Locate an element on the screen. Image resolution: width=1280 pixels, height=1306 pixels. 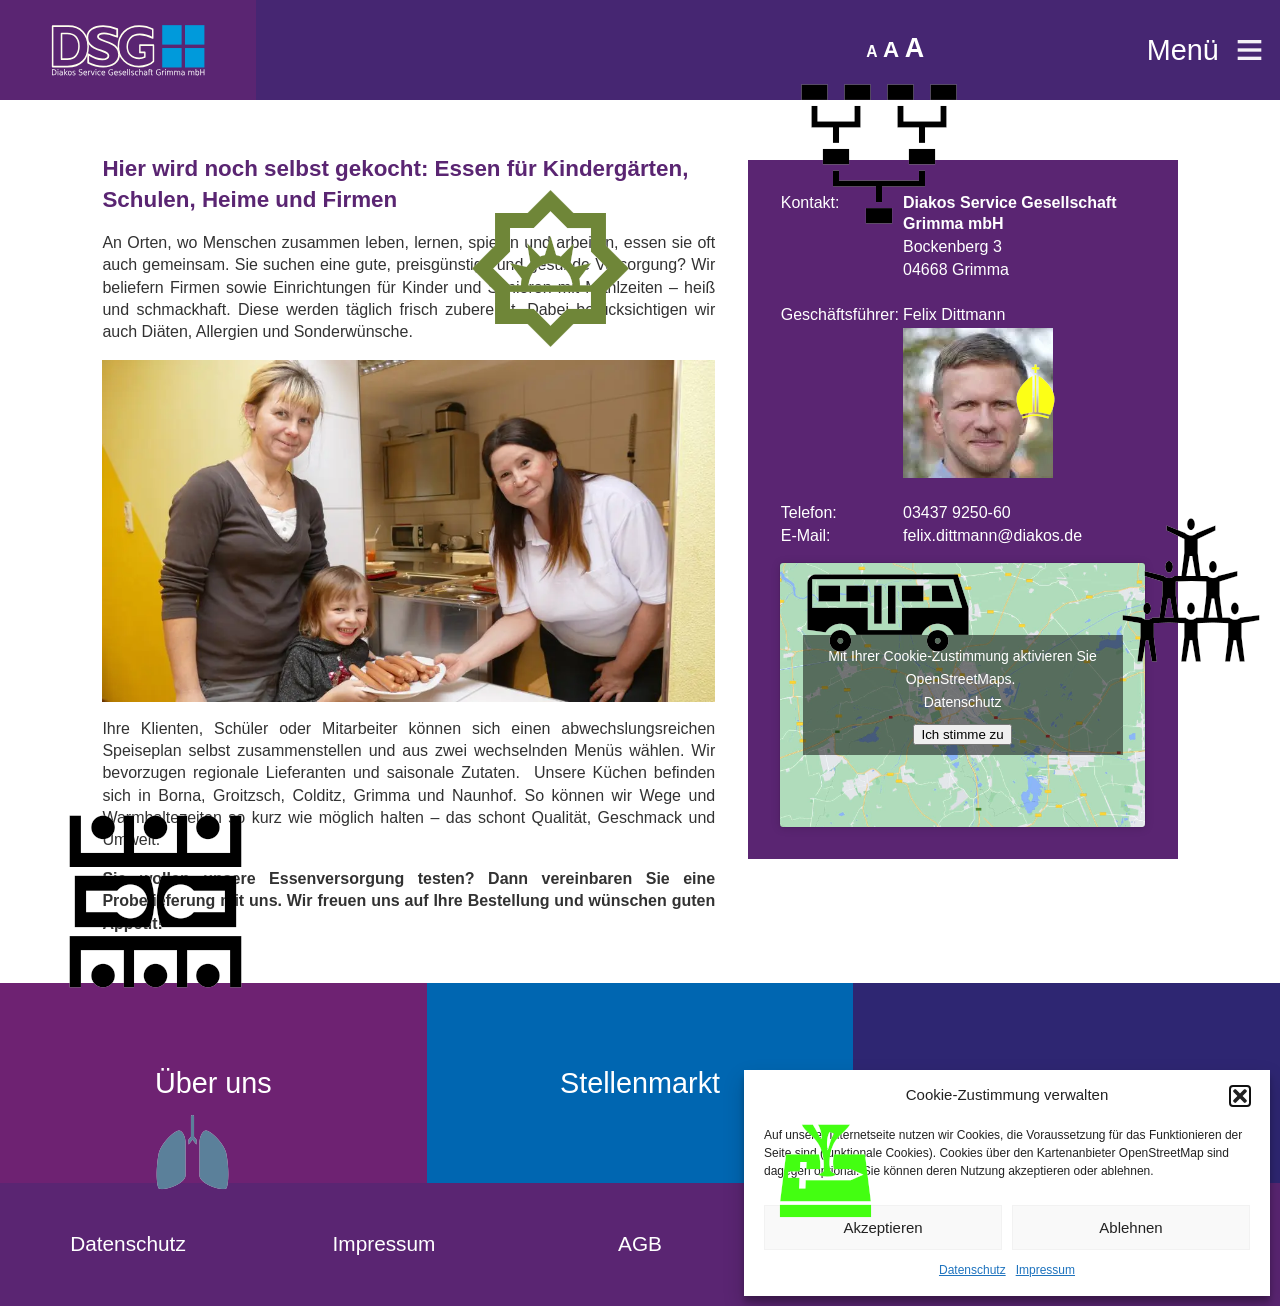
decorative badge or achievement icon is located at coordinates (550, 268).